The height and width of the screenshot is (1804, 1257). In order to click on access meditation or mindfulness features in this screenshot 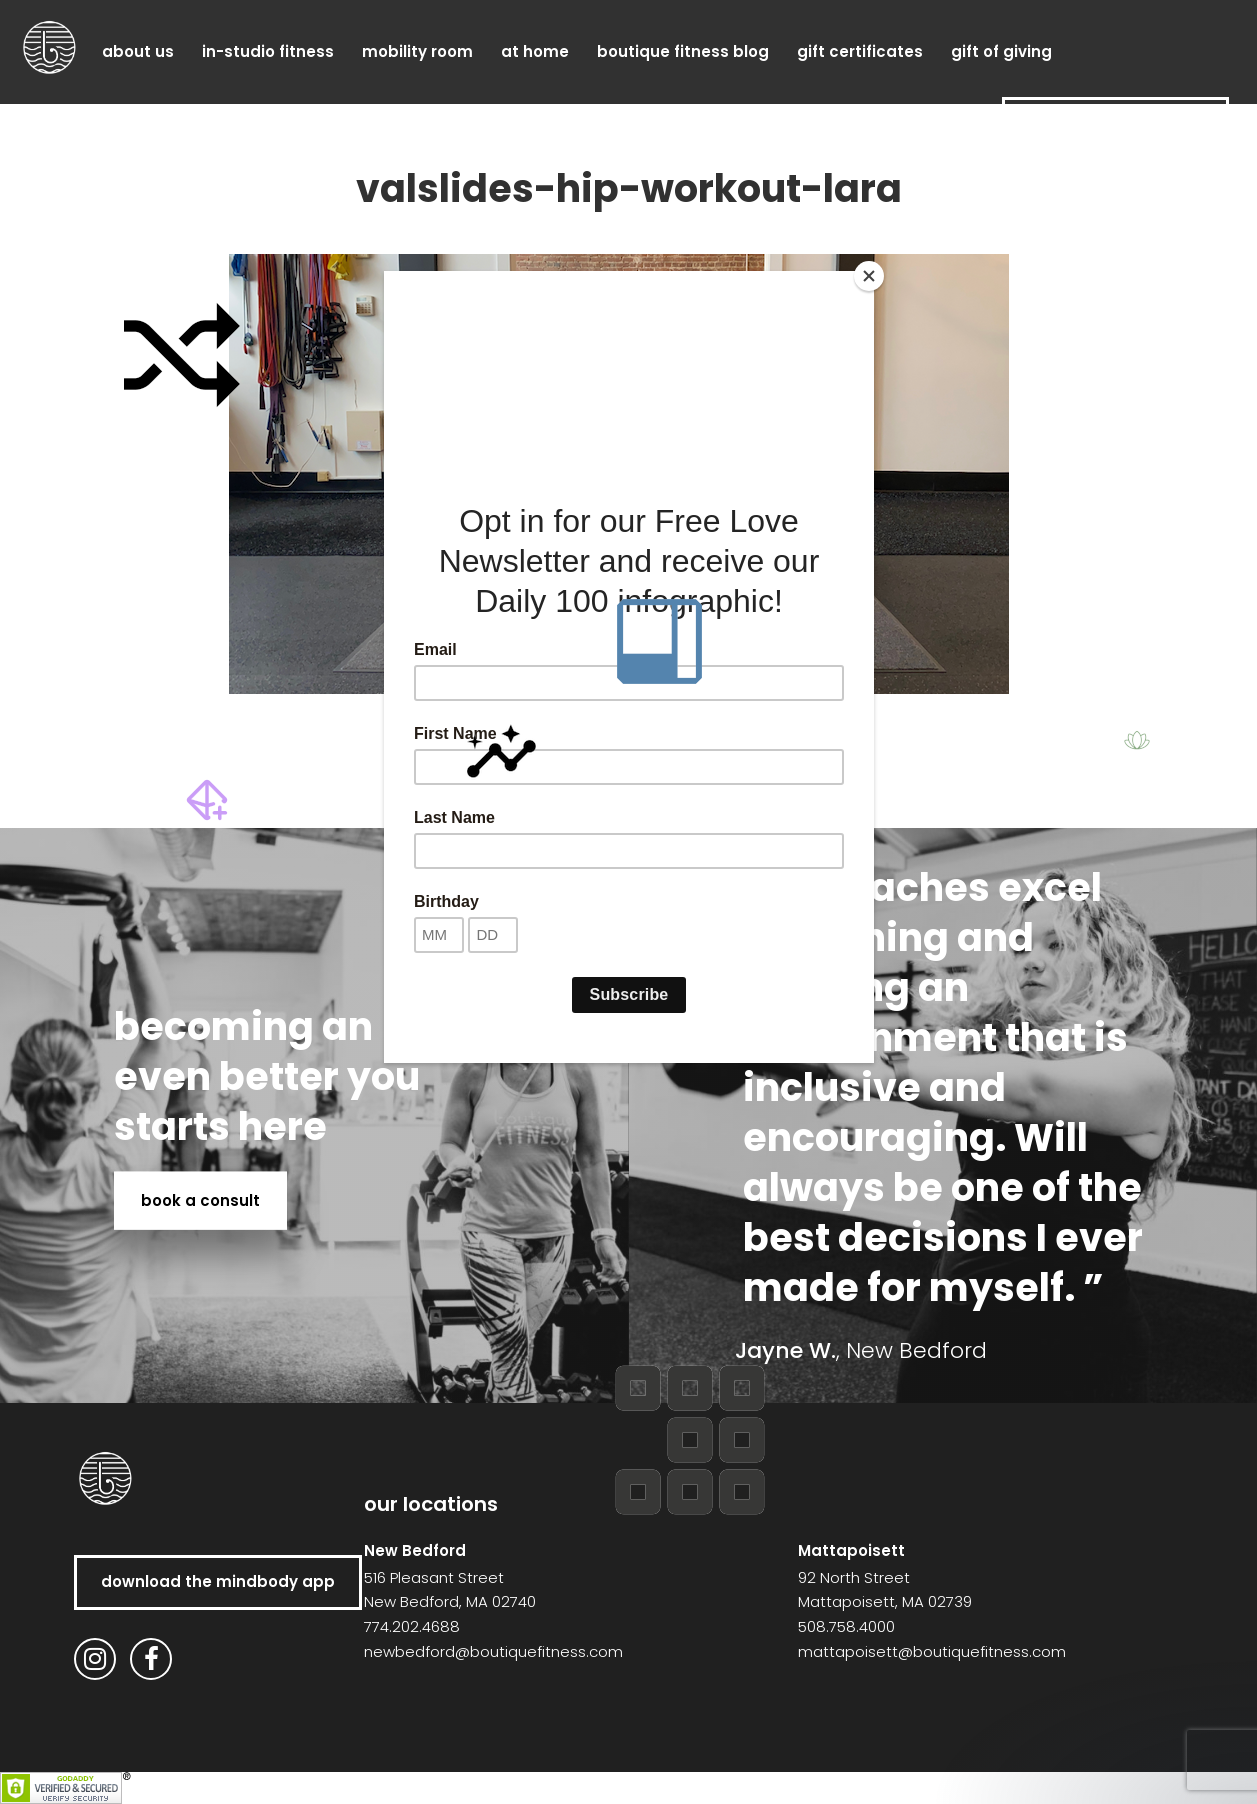, I will do `click(1137, 741)`.